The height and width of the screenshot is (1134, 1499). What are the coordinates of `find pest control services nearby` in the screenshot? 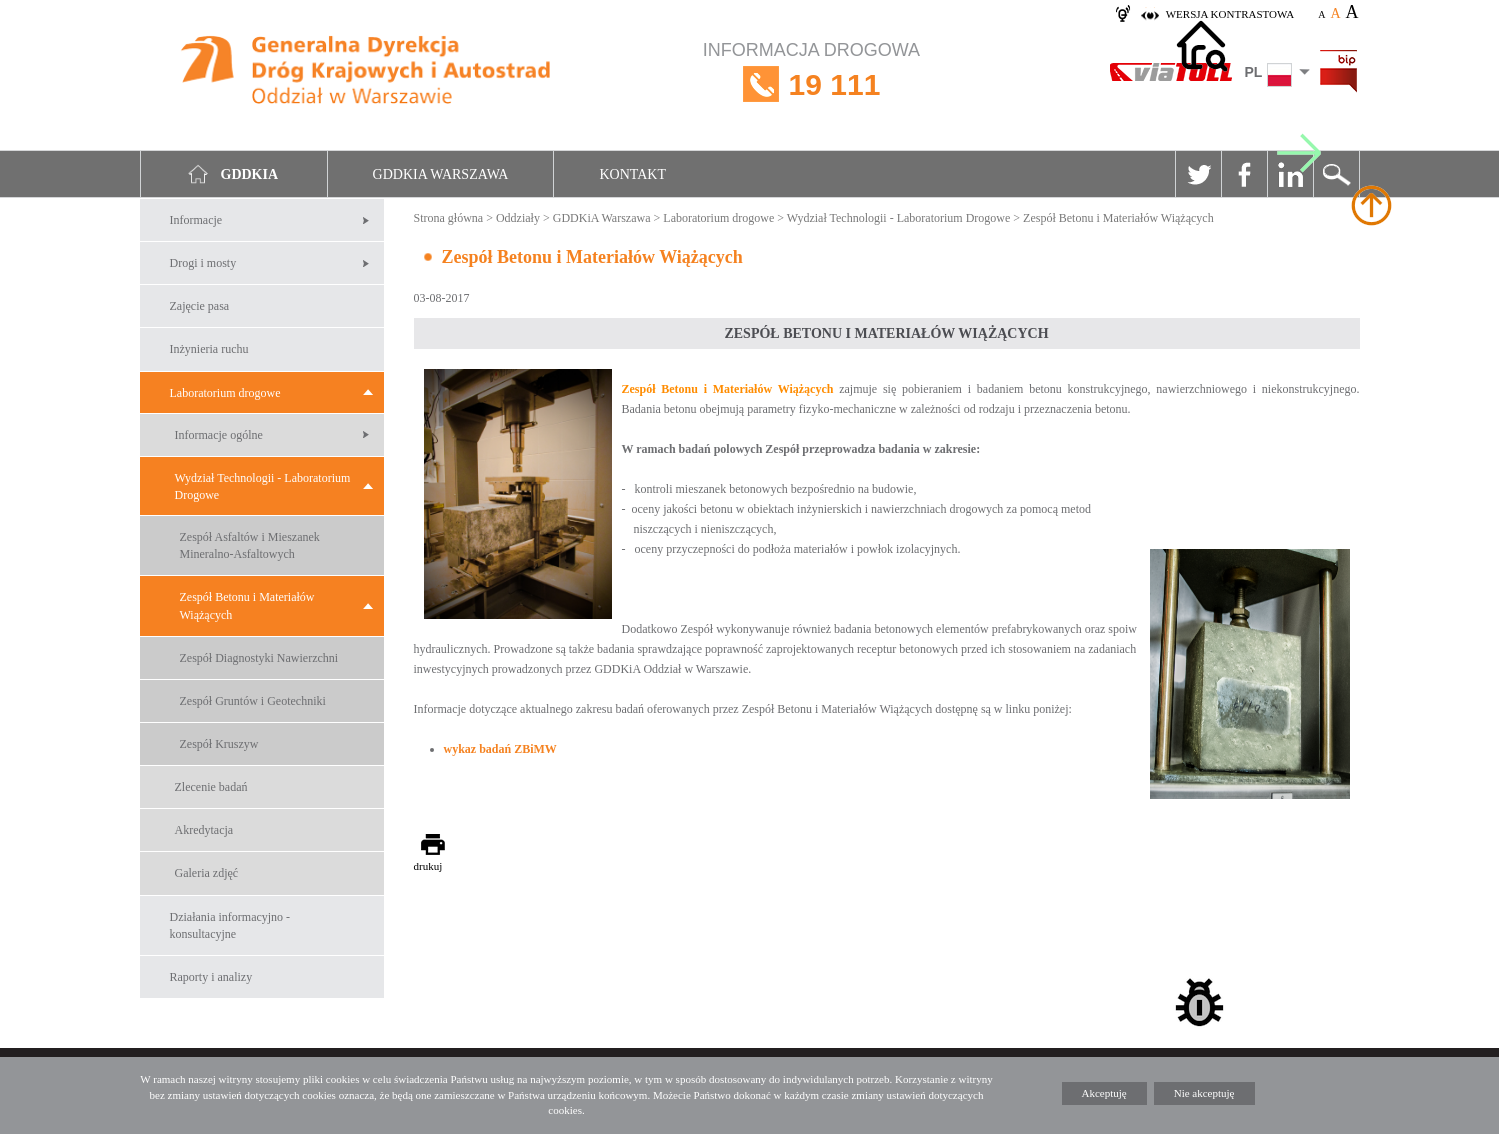 It's located at (1199, 1002).